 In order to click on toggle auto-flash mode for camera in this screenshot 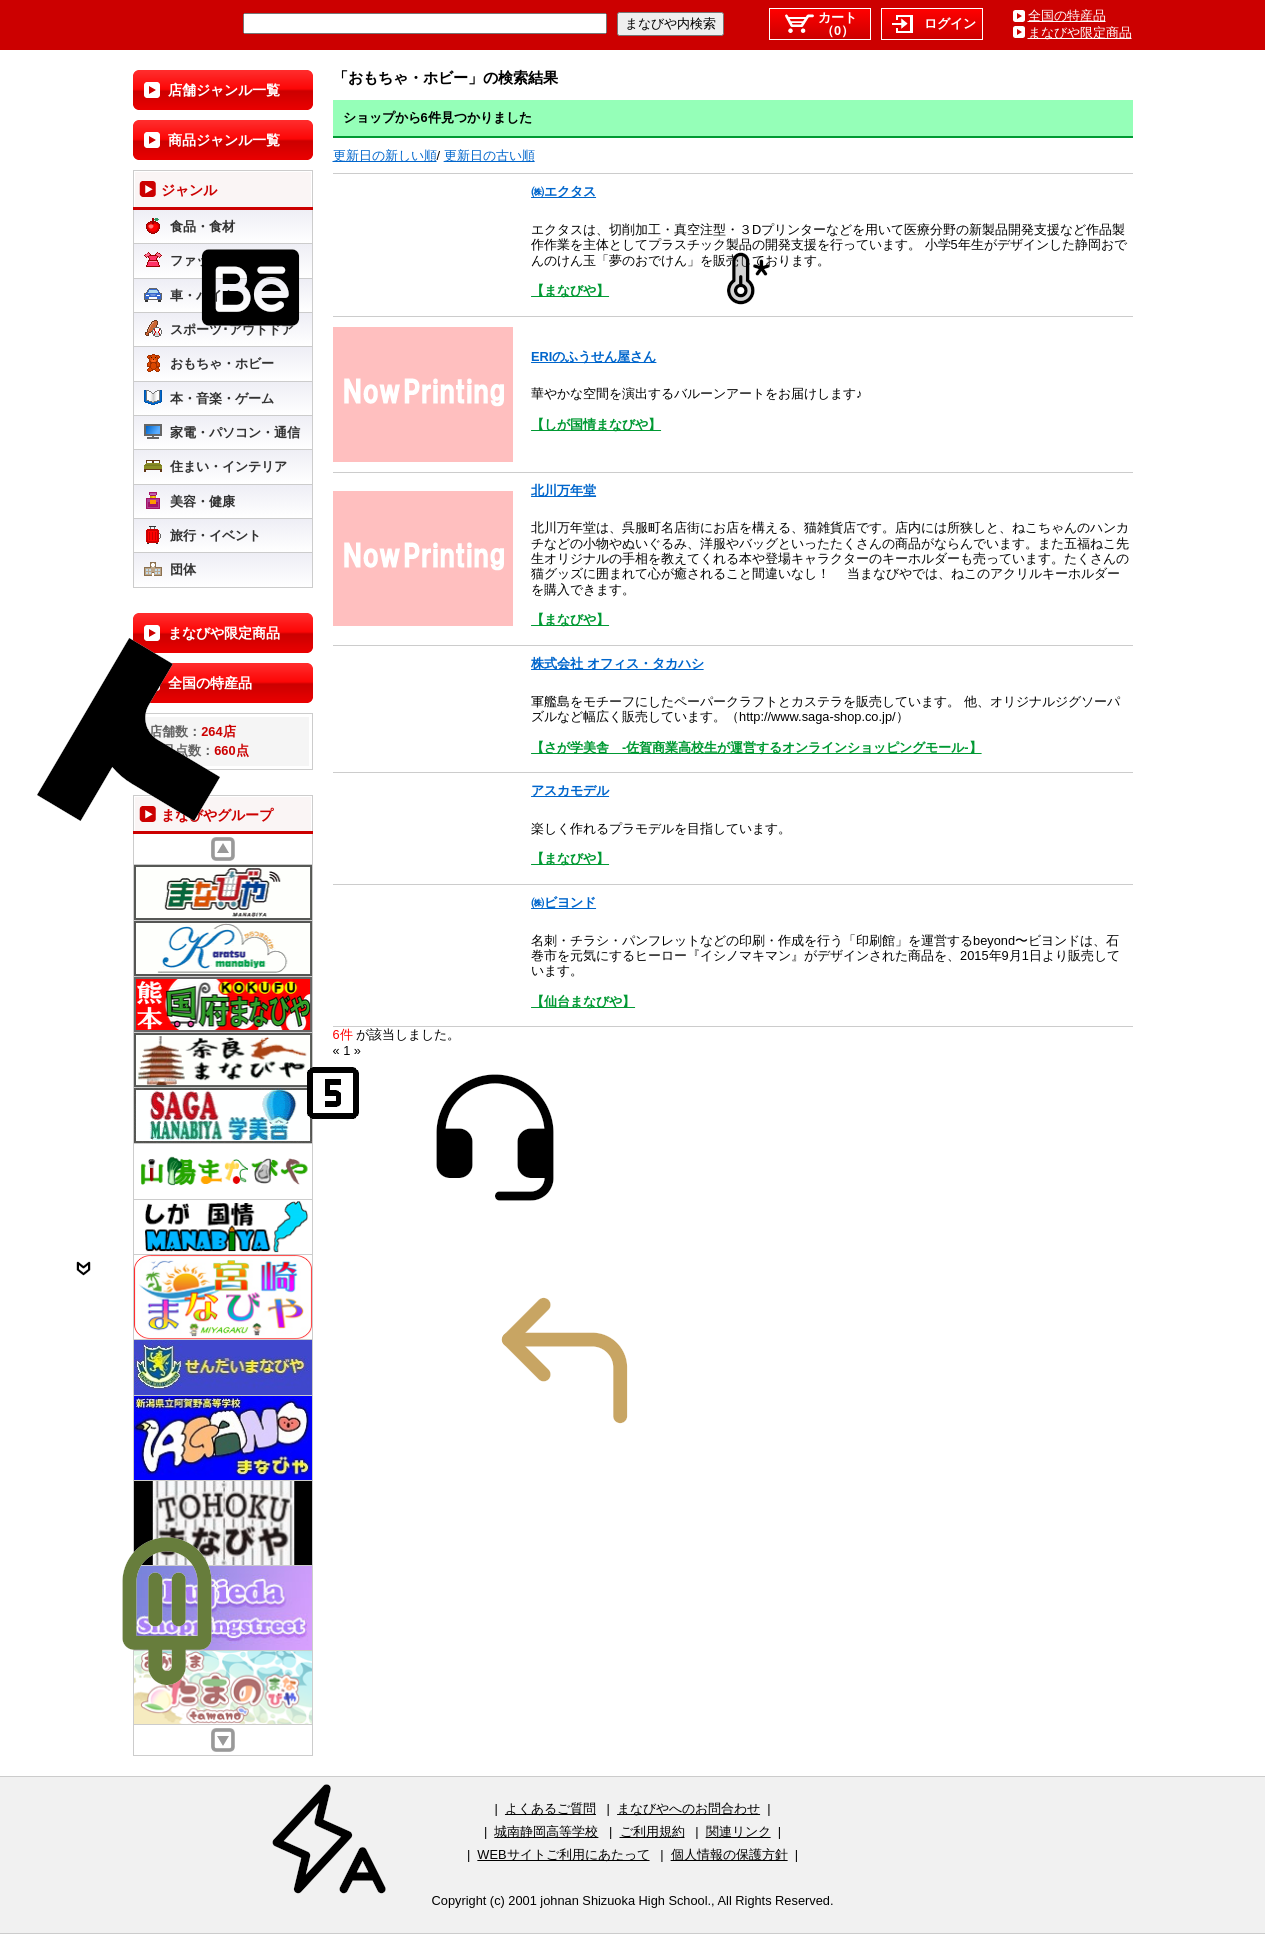, I will do `click(327, 1843)`.